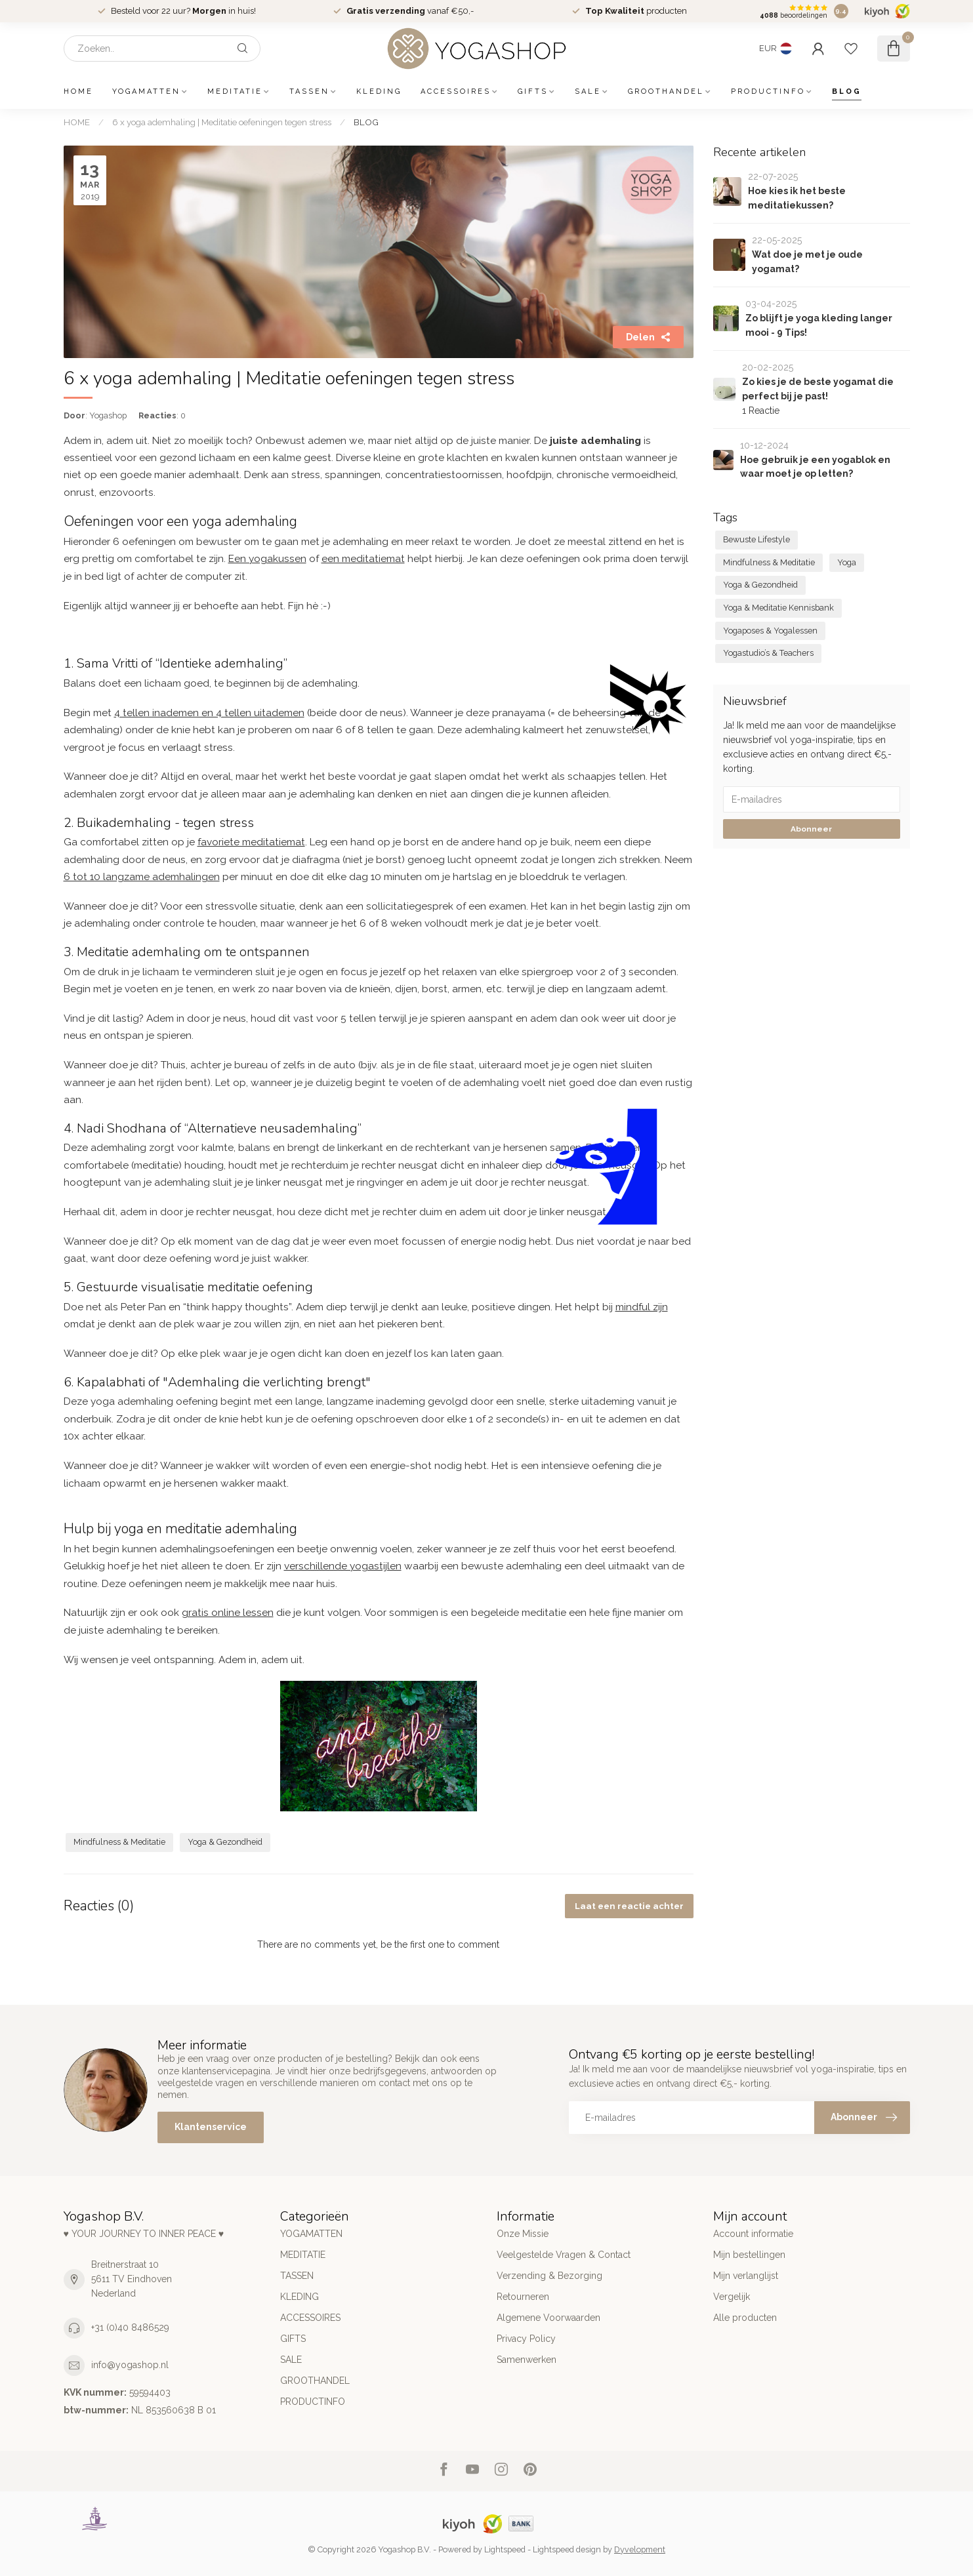  I want to click on indicates precision aiming or targeting mode, so click(648, 696).